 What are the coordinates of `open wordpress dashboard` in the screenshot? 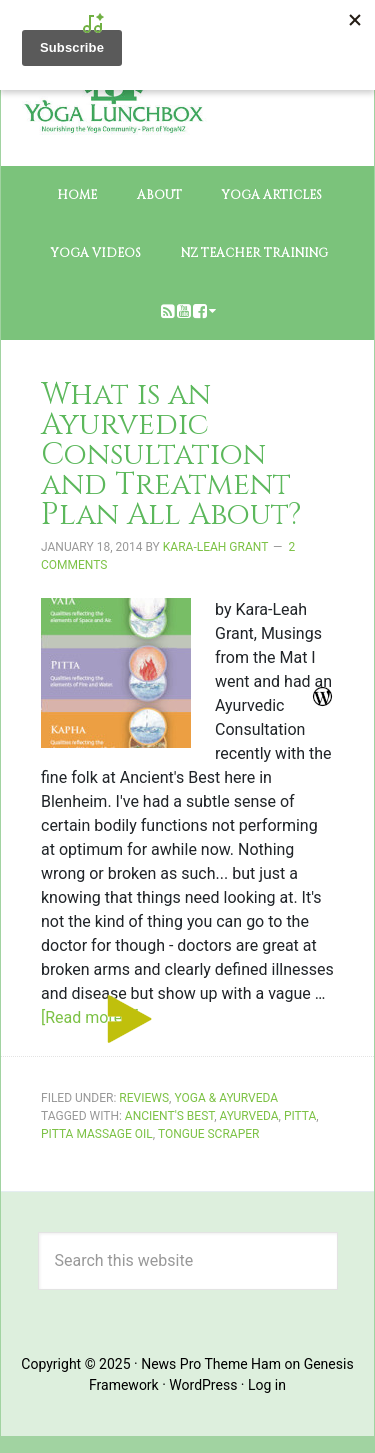 It's located at (322, 696).